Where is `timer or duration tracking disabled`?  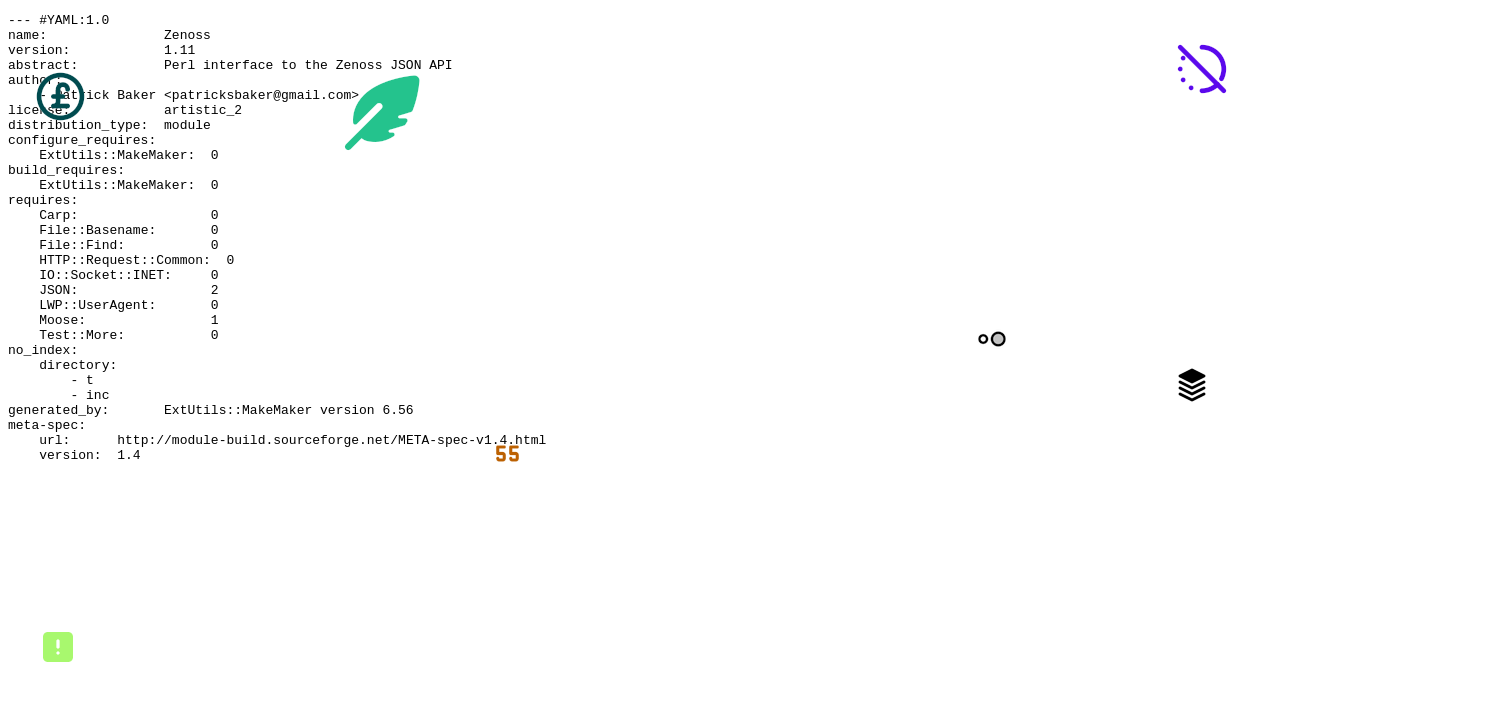
timer or duration tracking disabled is located at coordinates (1202, 69).